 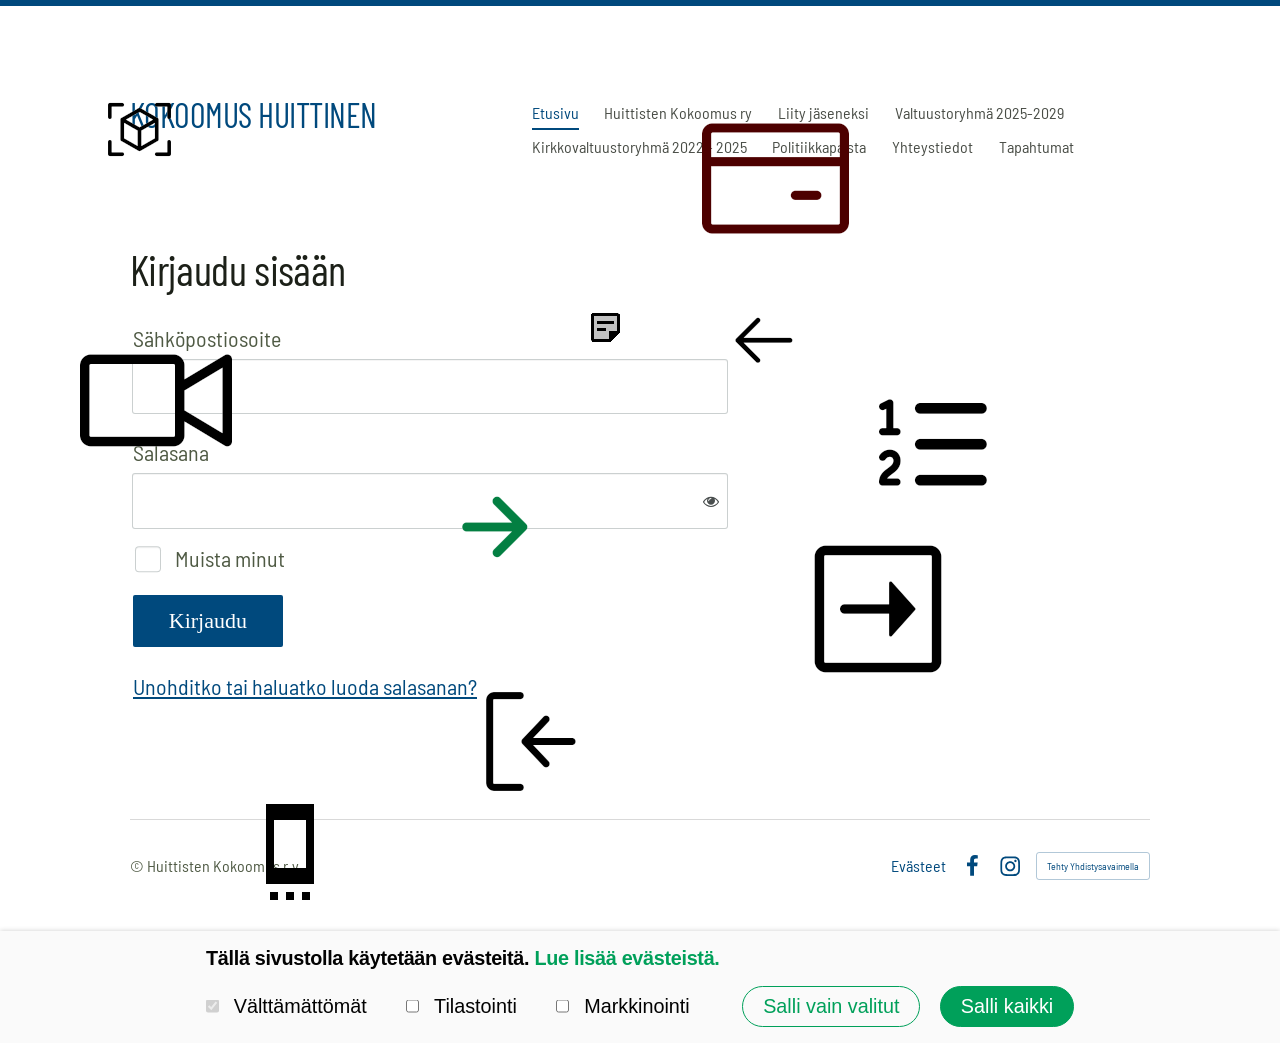 What do you see at coordinates (605, 327) in the screenshot?
I see `create a new sticky note` at bounding box center [605, 327].